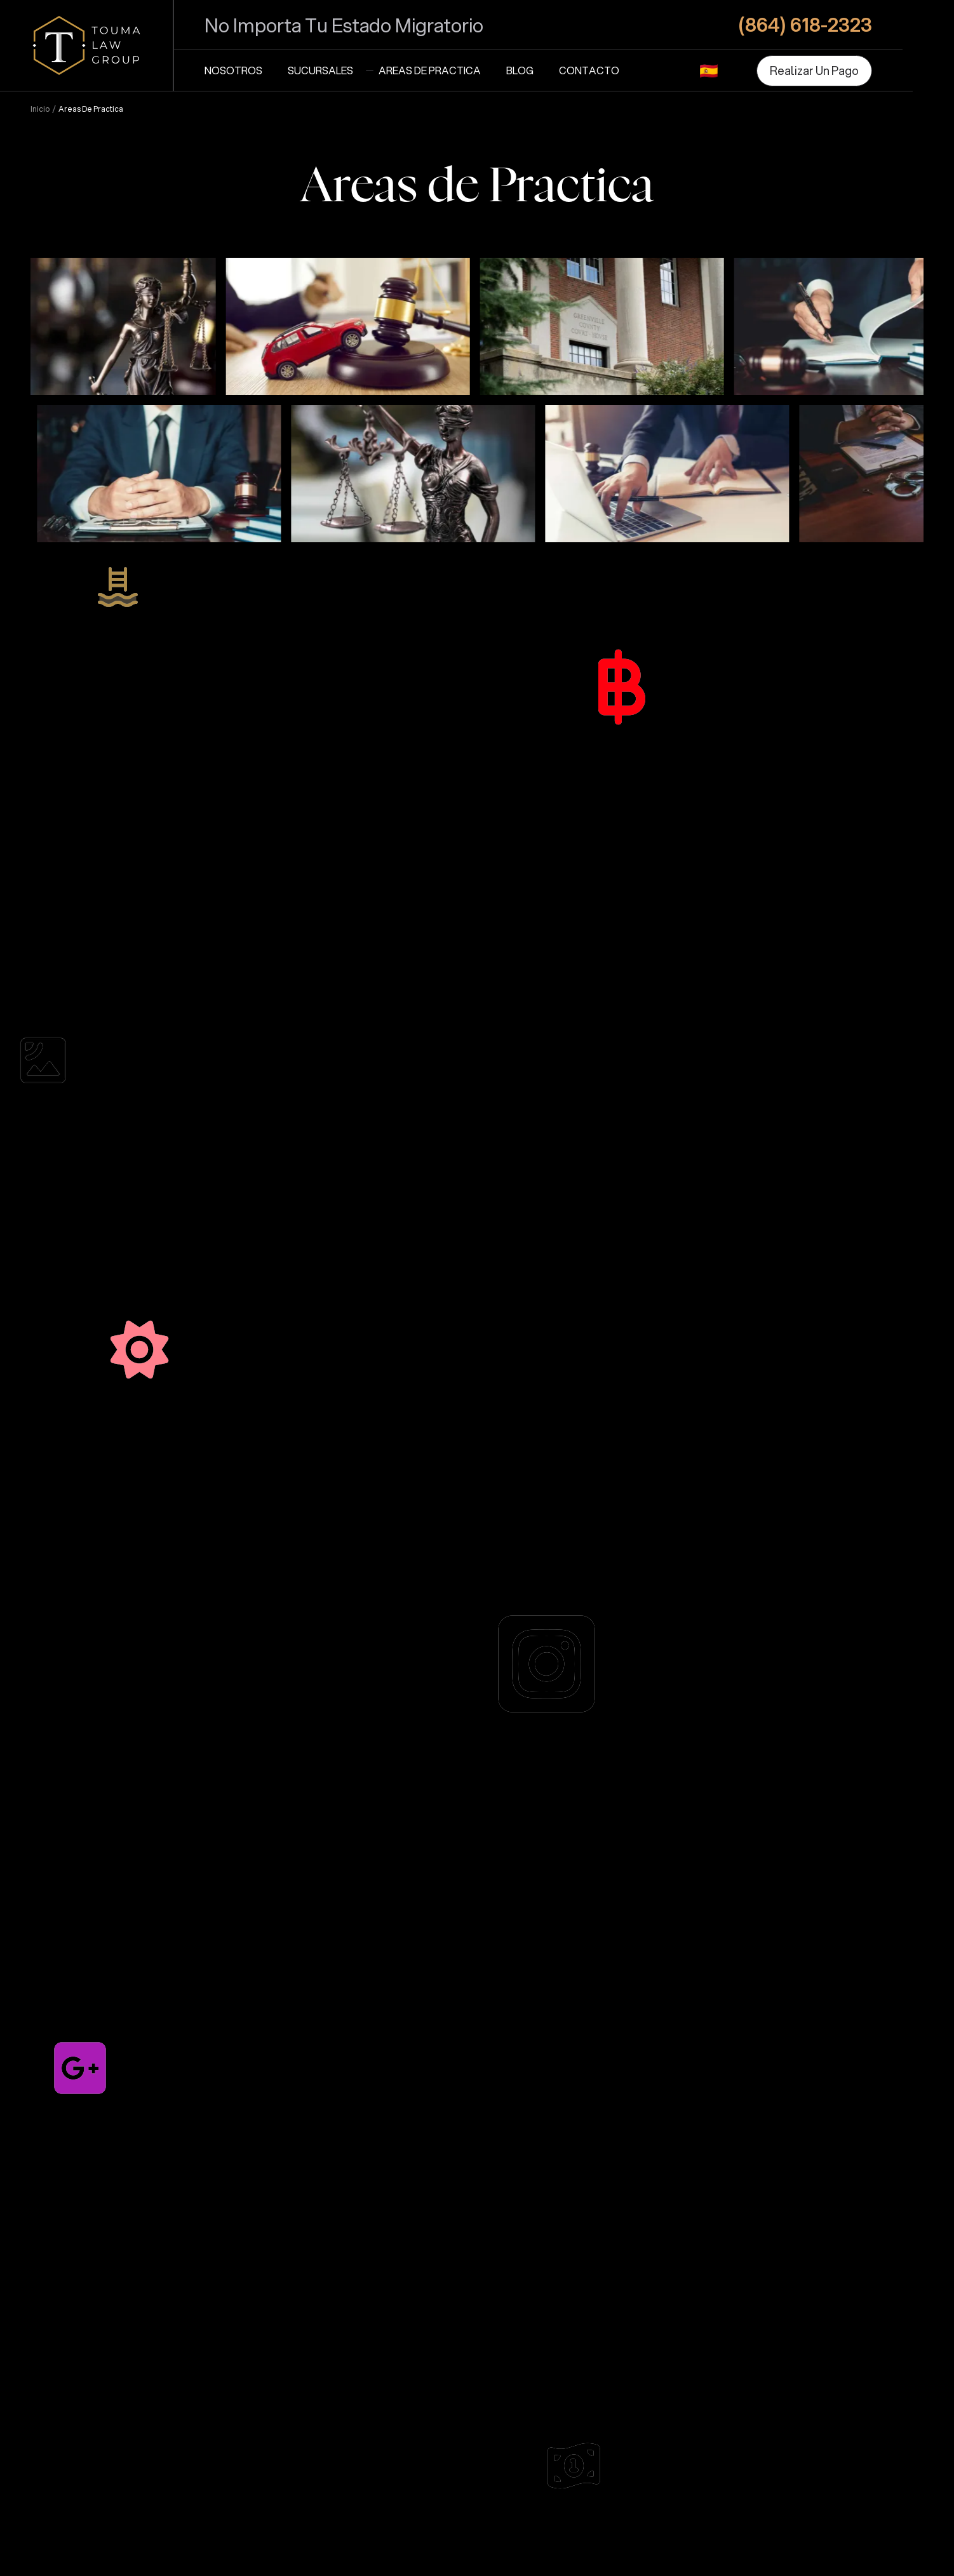 Image resolution: width=954 pixels, height=2576 pixels. I want to click on view swimming pool amenities, so click(118, 587).